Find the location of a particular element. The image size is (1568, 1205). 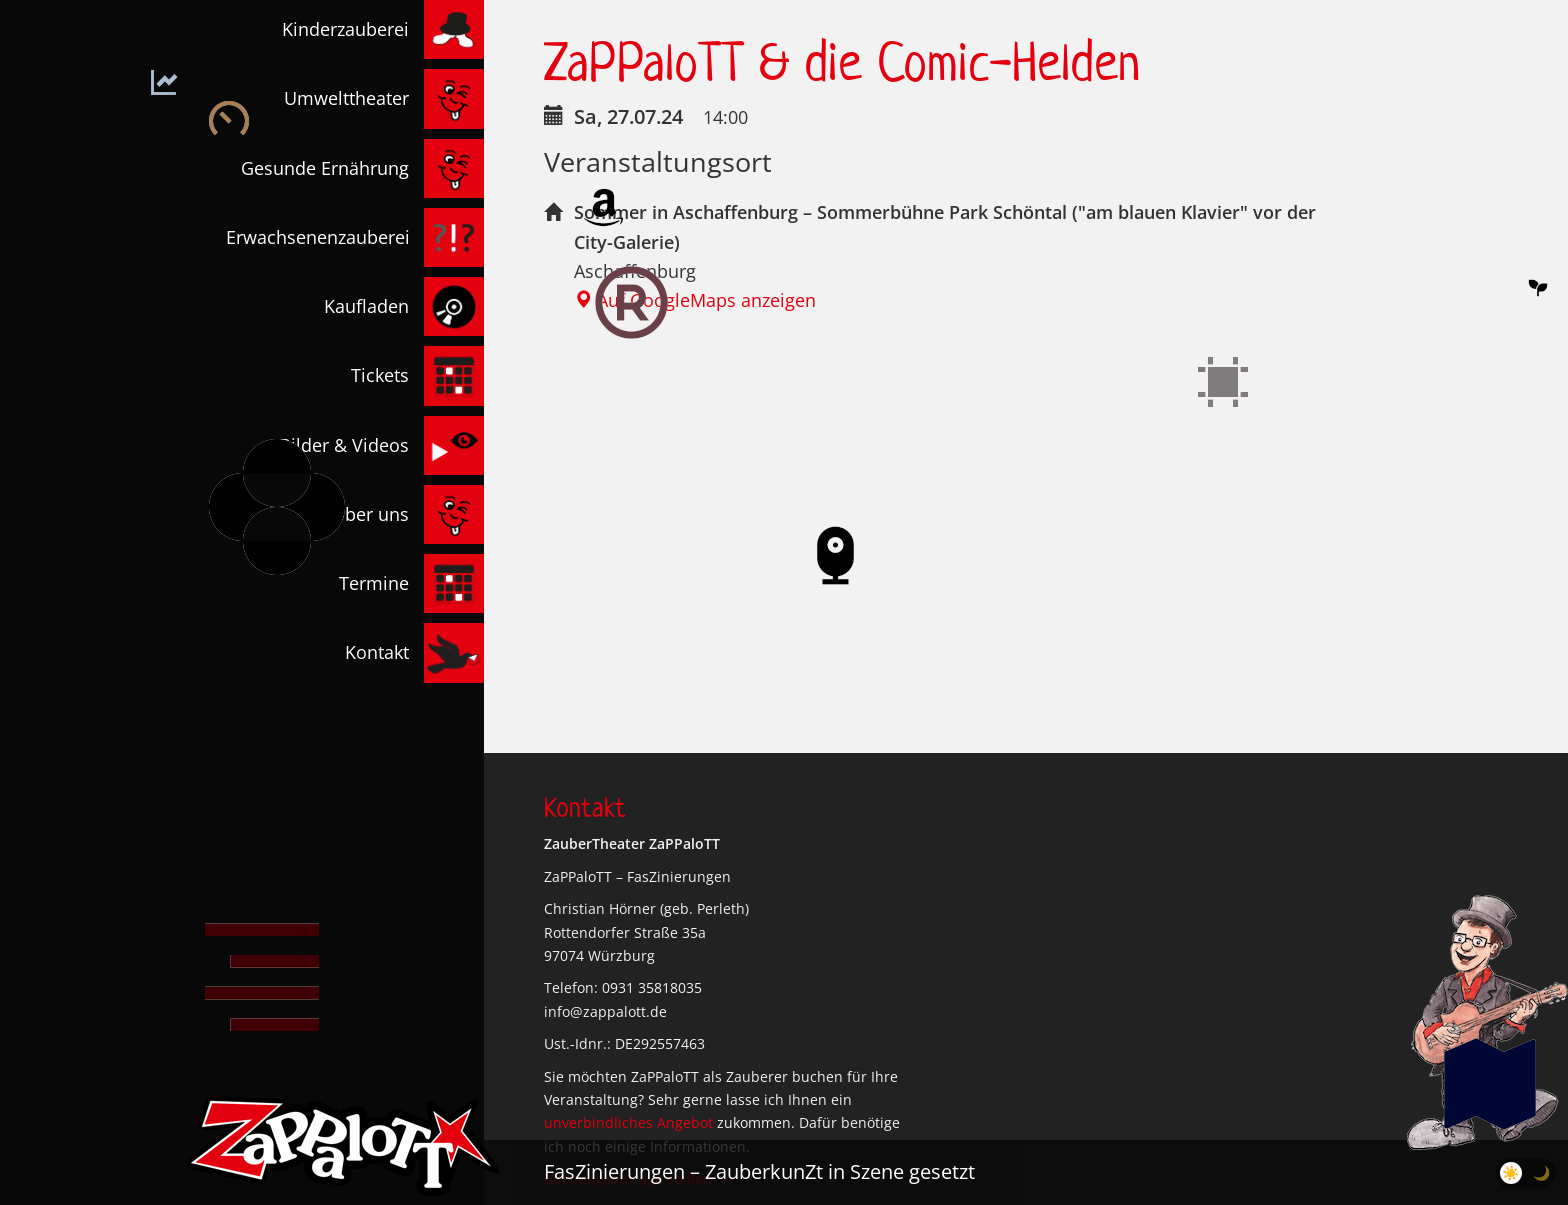

align text to the right is located at coordinates (262, 974).